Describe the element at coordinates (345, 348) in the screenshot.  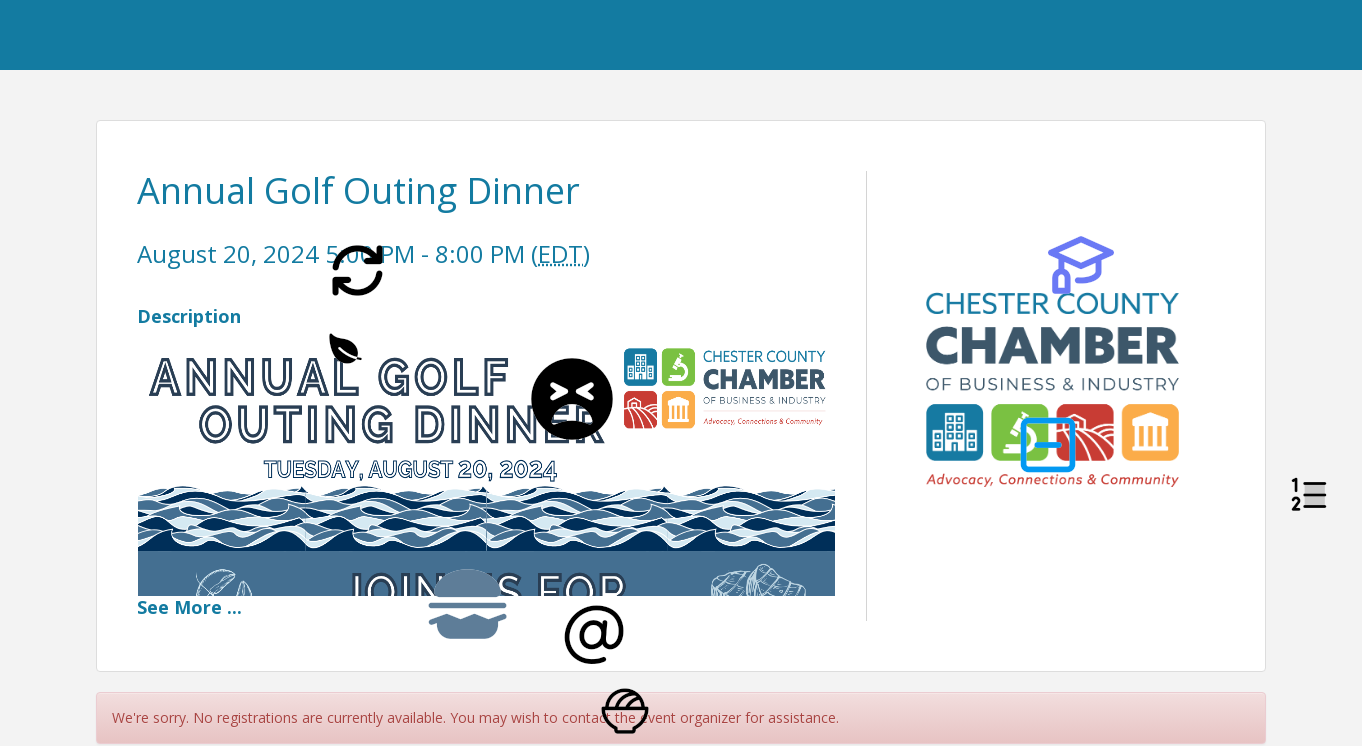
I see `view eco-friendly or sustainable options` at that location.